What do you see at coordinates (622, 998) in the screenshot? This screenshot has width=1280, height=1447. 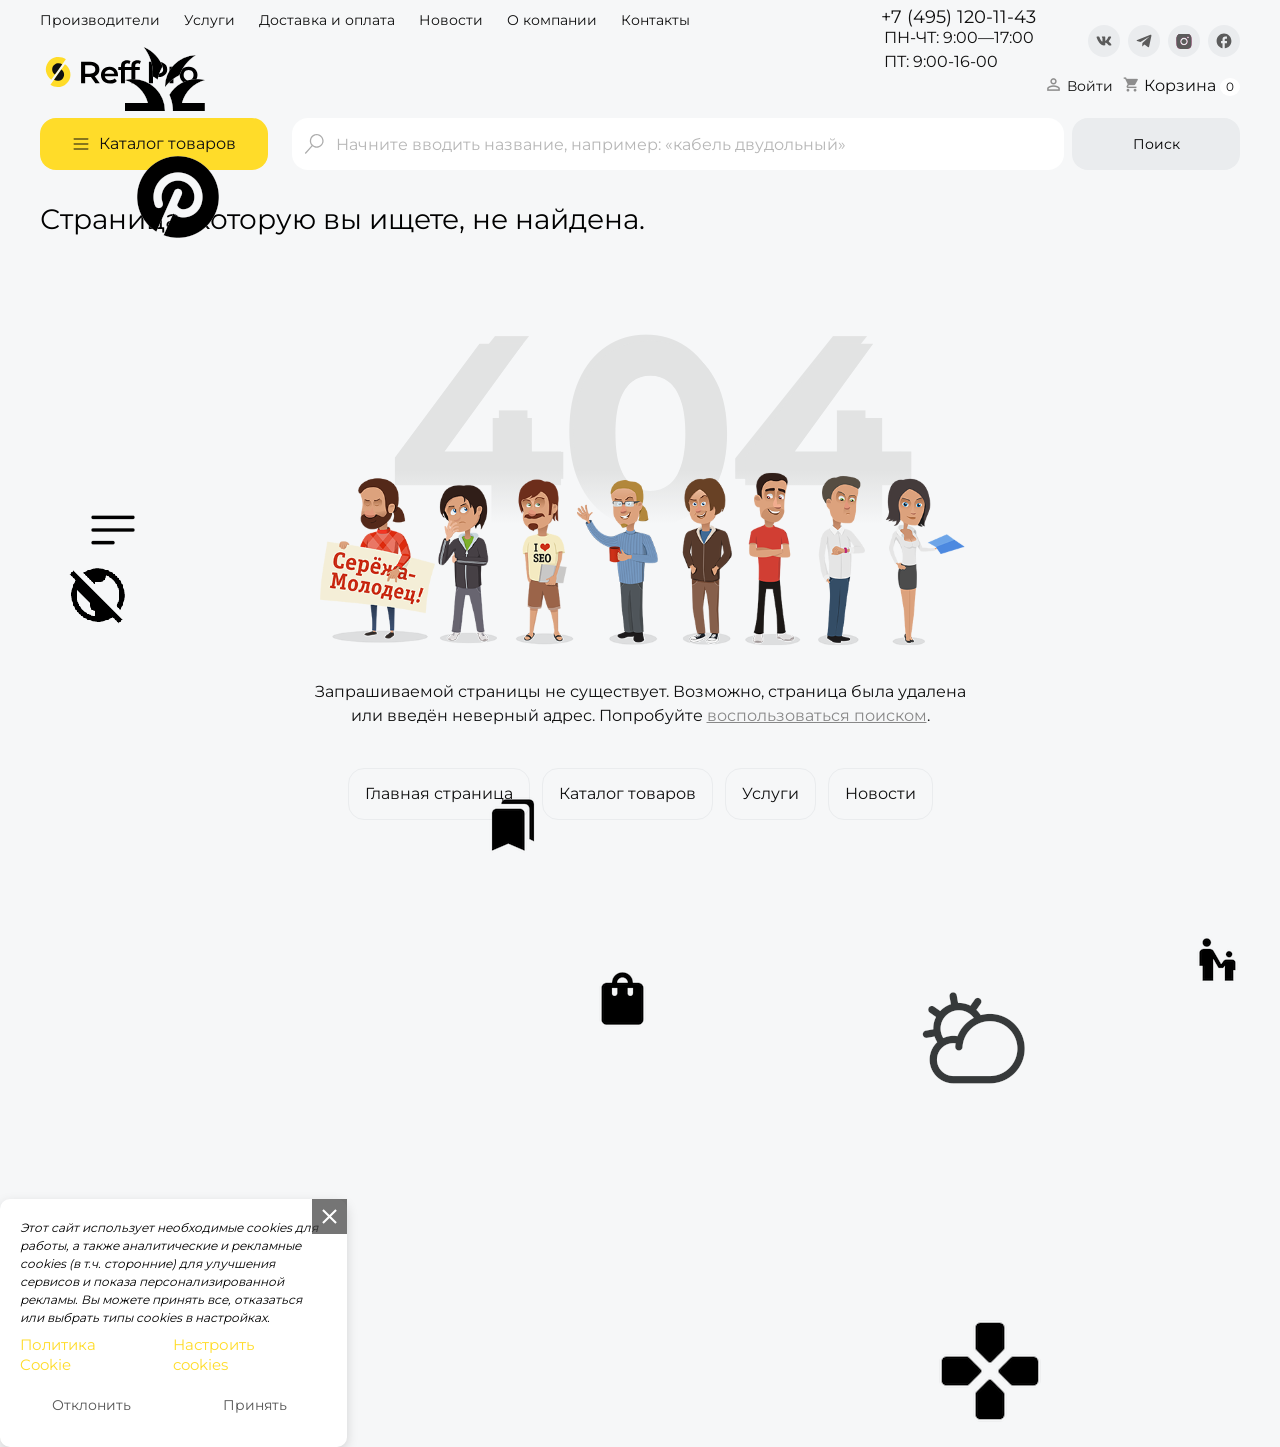 I see `view your shopping bag` at bounding box center [622, 998].